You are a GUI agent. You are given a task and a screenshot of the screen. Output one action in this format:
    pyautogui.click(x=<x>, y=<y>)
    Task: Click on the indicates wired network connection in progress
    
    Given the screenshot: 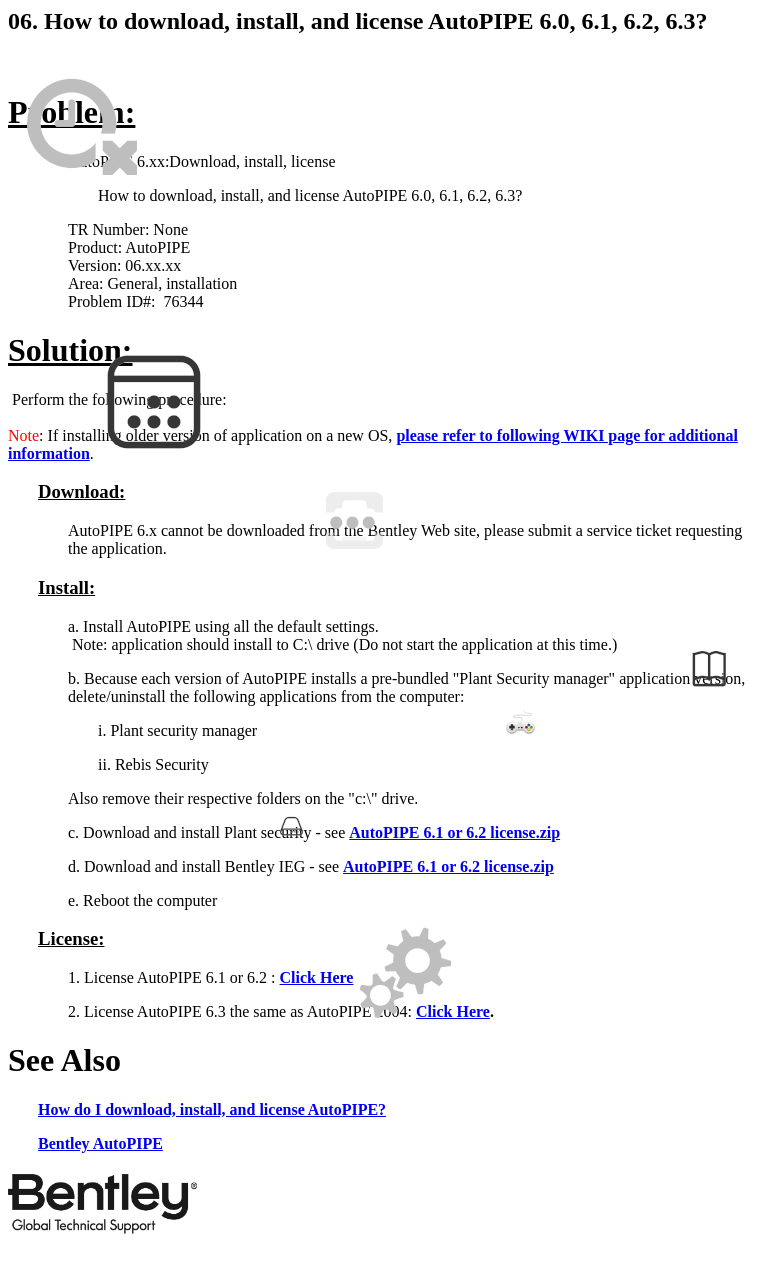 What is the action you would take?
    pyautogui.click(x=354, y=520)
    